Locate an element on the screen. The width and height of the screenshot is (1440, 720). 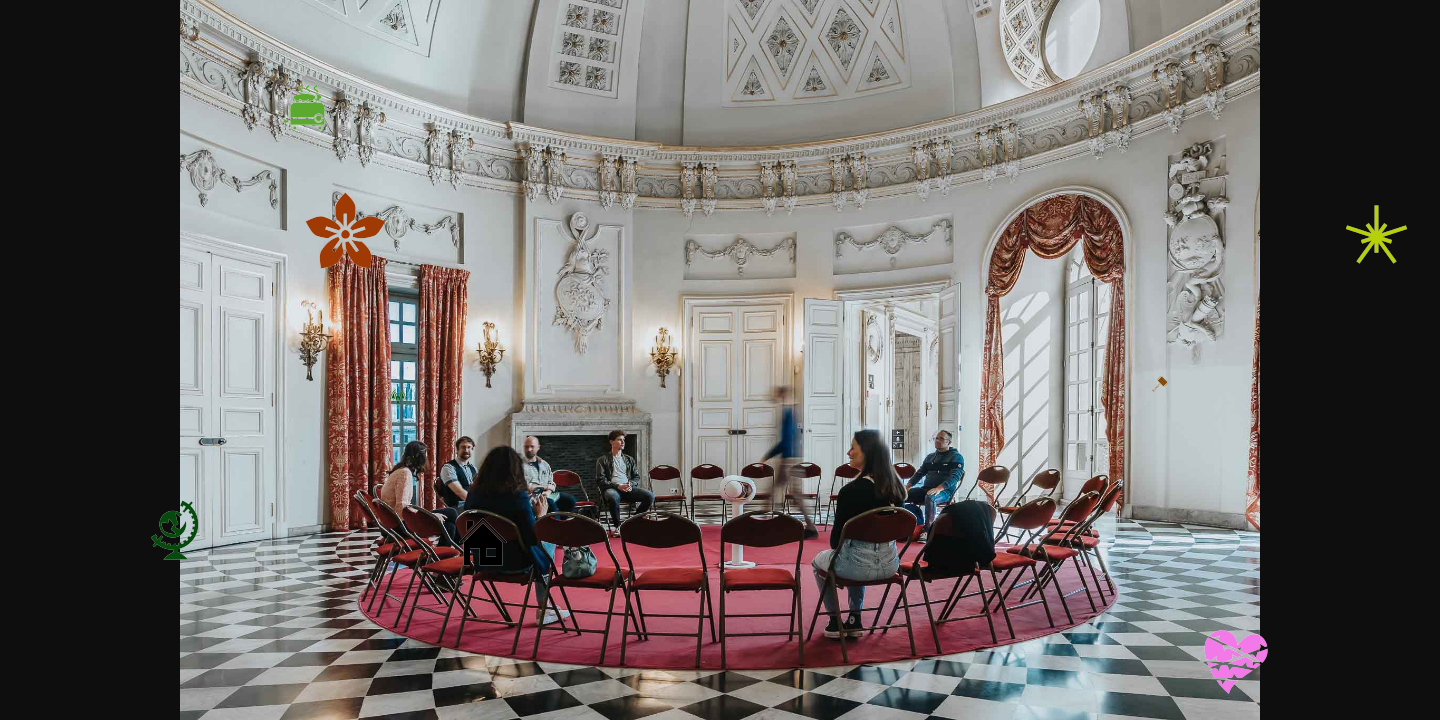
kitchen appliance or cooking-related feature is located at coordinates (304, 107).